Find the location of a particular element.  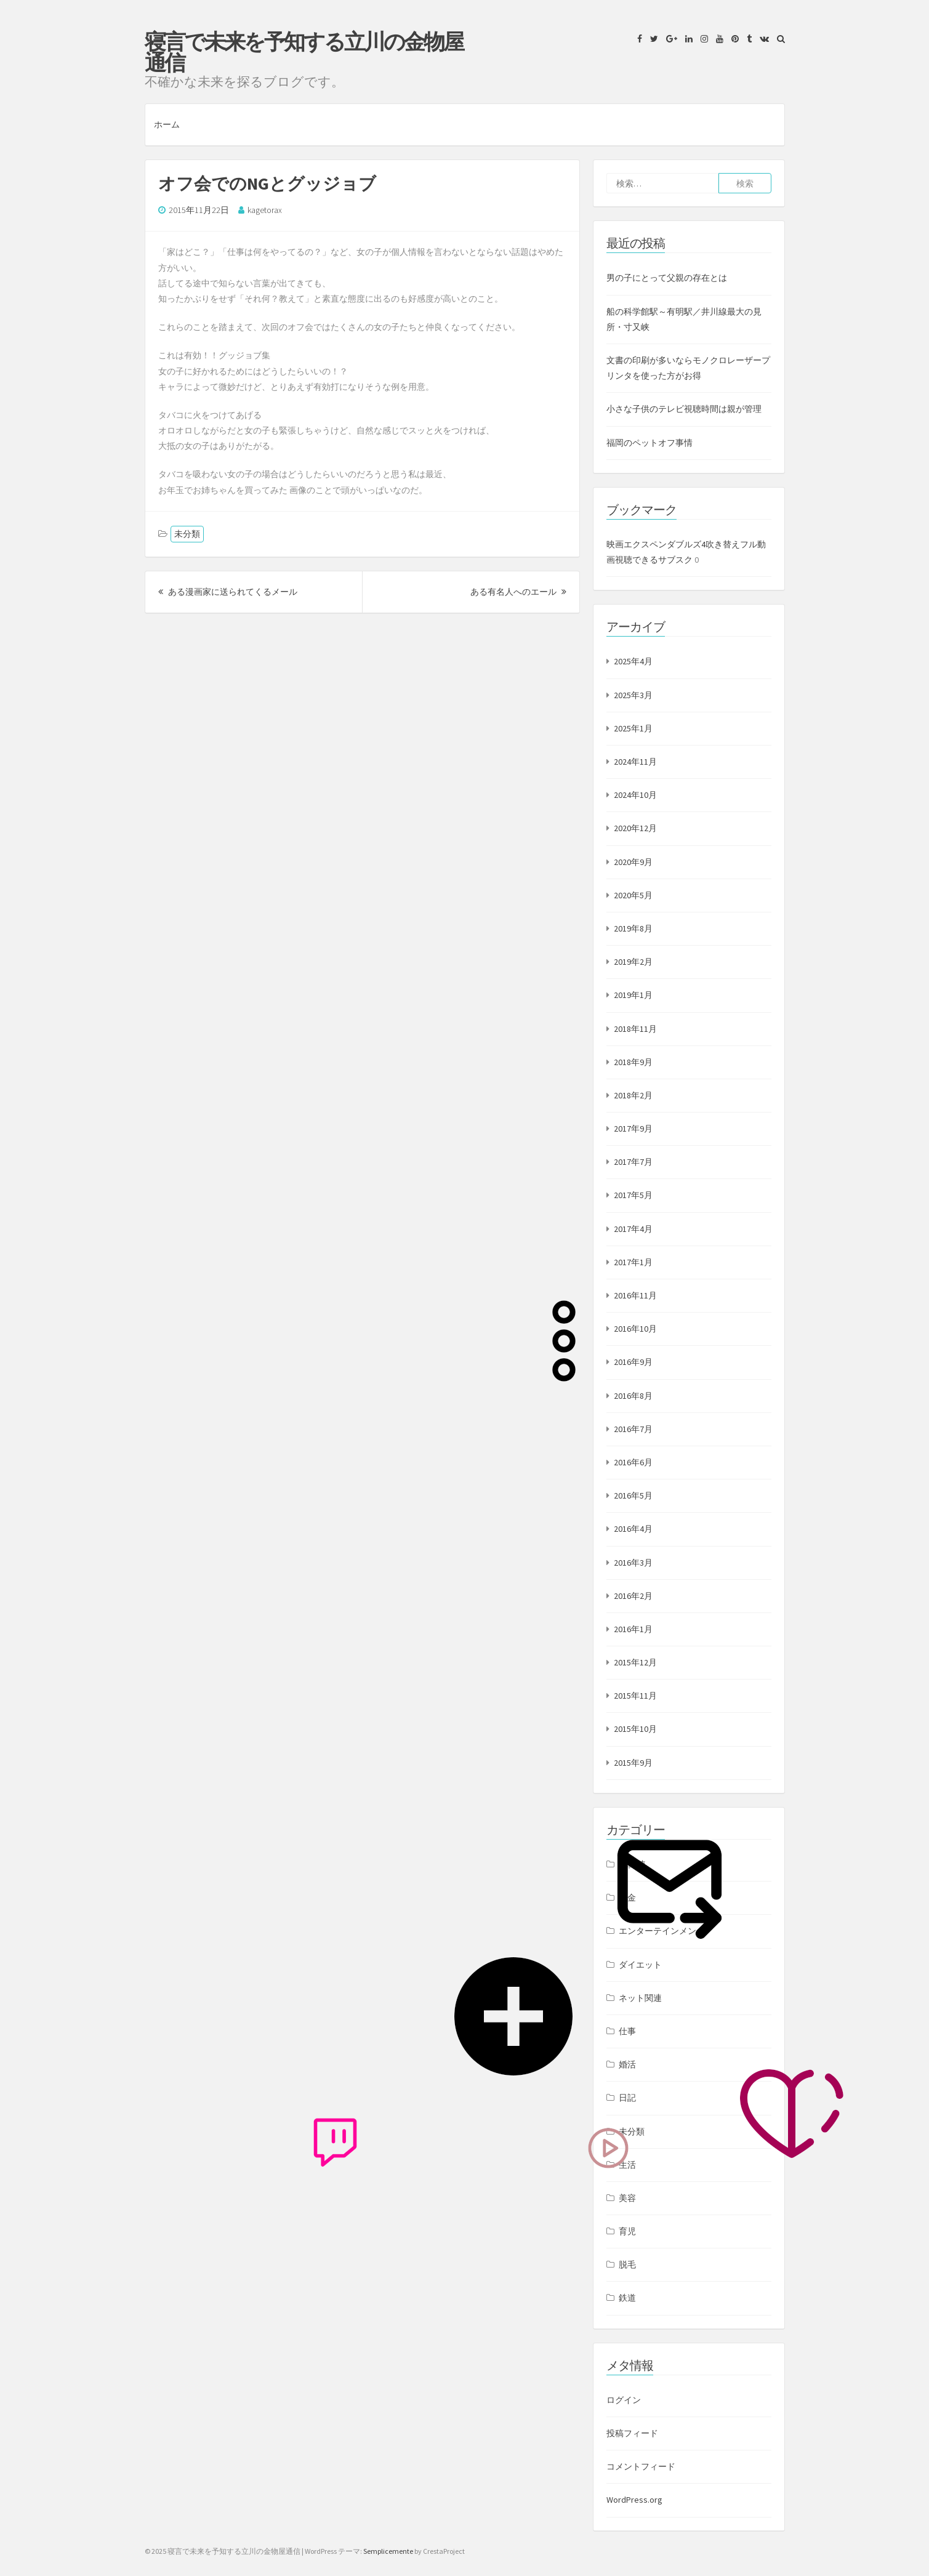

play media or video content is located at coordinates (608, 2148).